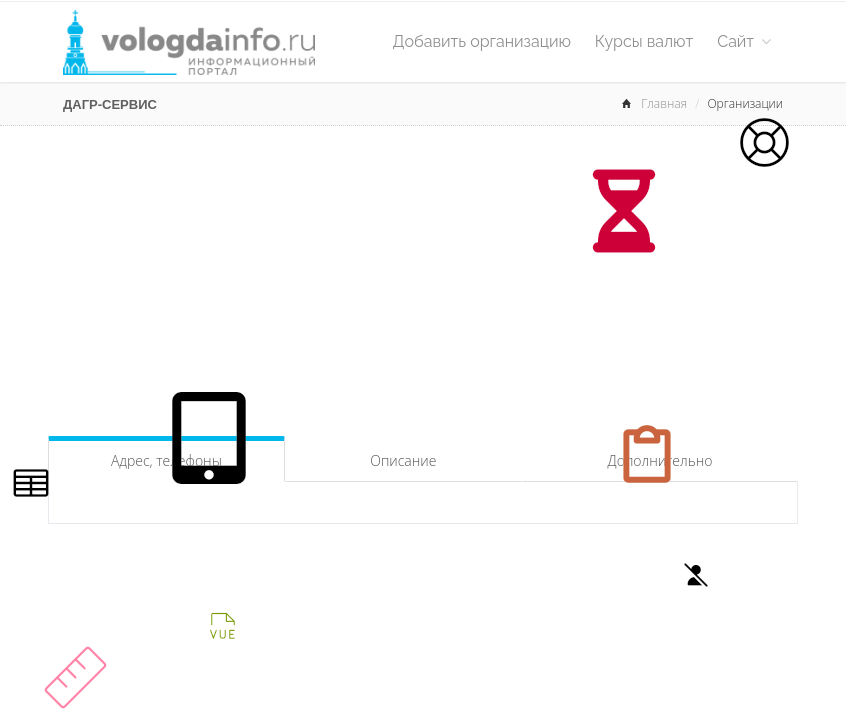  I want to click on access help or support, so click(764, 142).